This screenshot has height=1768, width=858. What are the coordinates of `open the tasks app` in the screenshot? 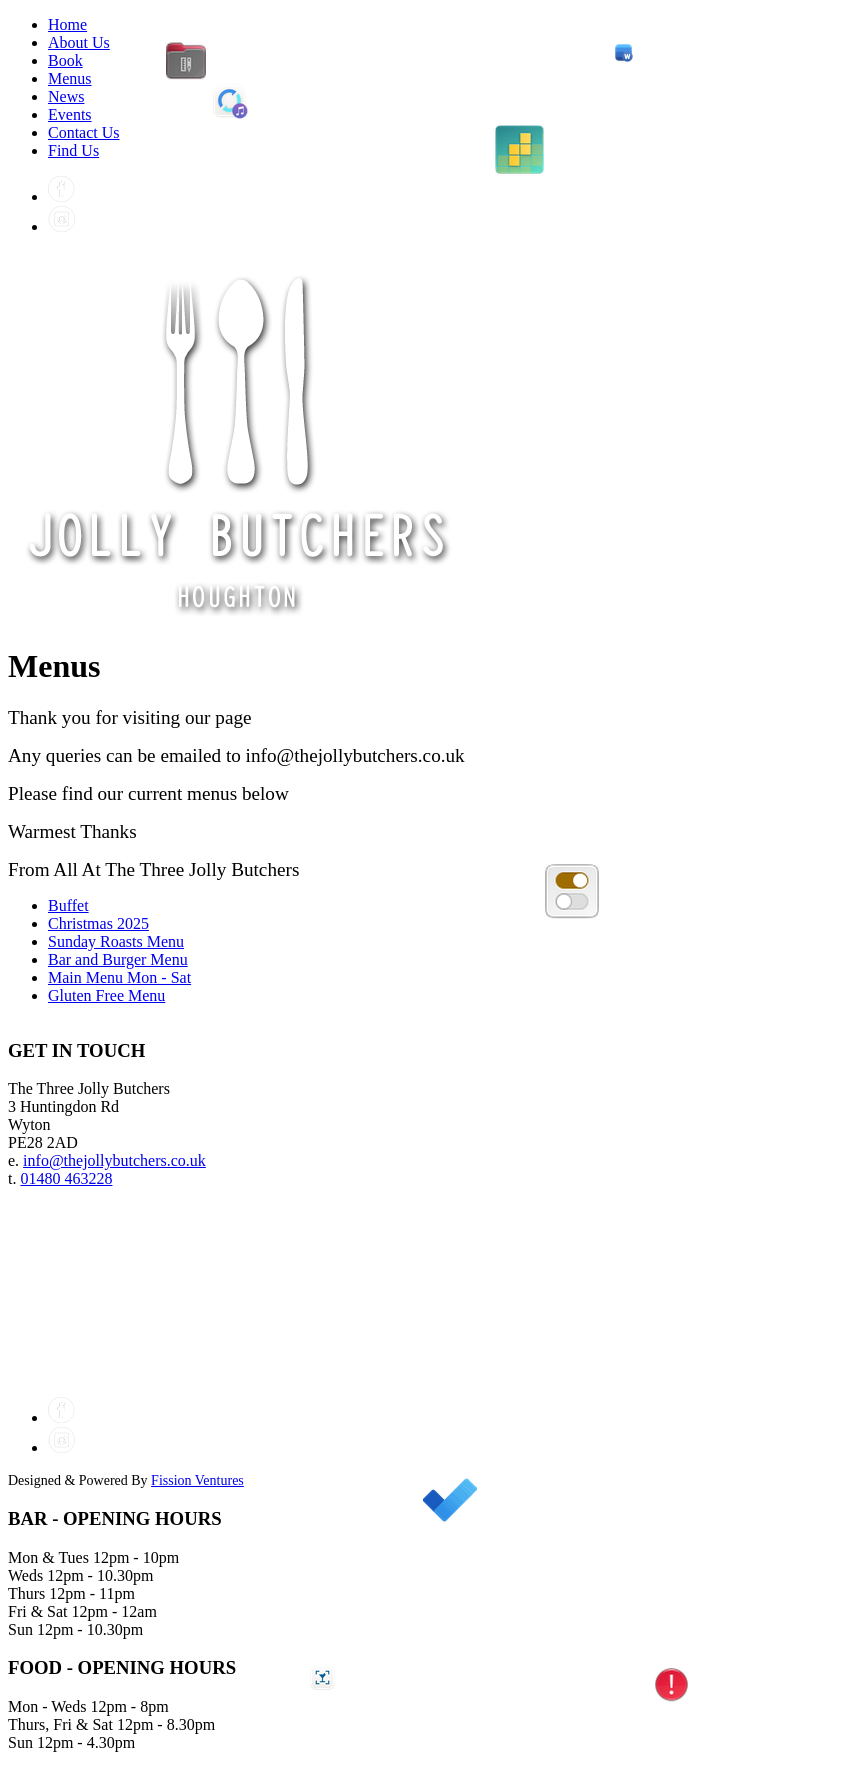 It's located at (450, 1500).